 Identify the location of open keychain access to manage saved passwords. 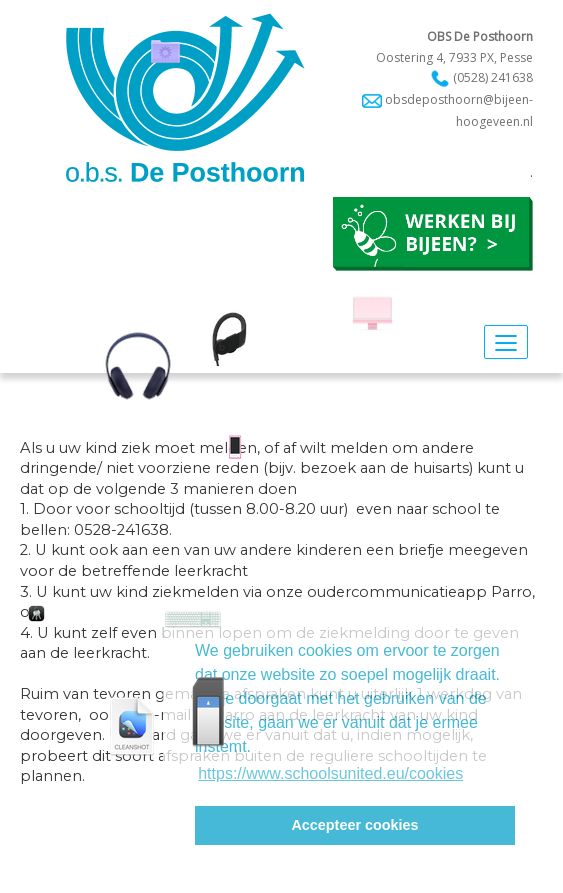
(36, 613).